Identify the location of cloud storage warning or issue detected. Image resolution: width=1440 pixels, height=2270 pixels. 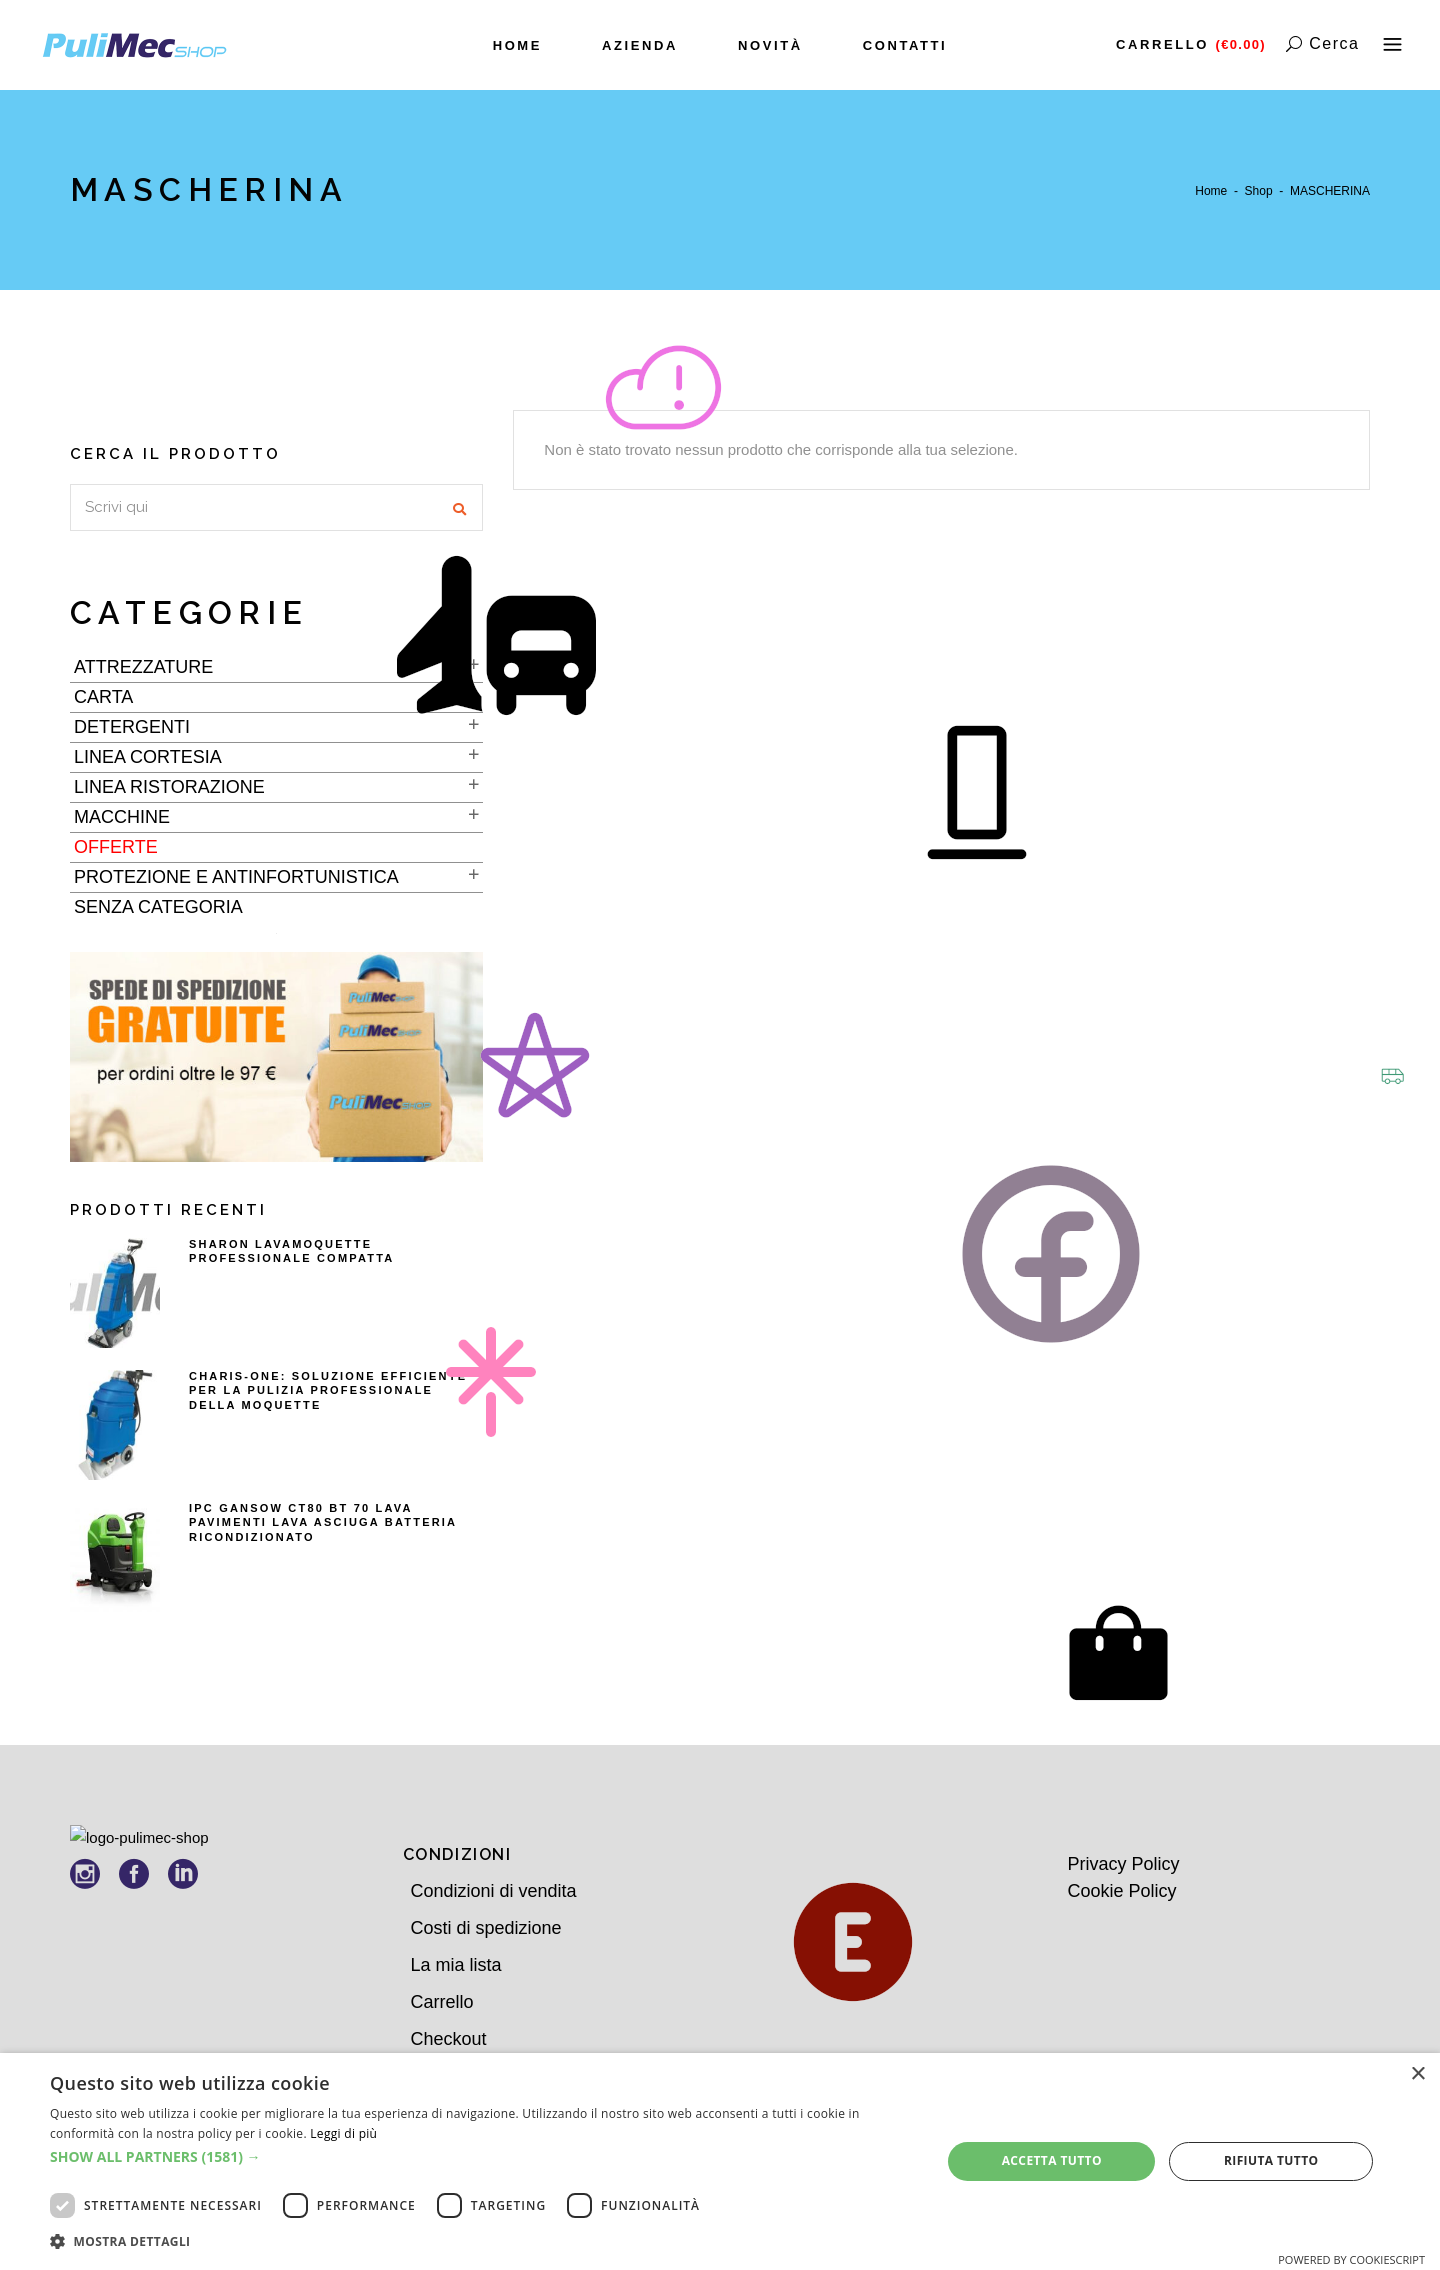
(663, 387).